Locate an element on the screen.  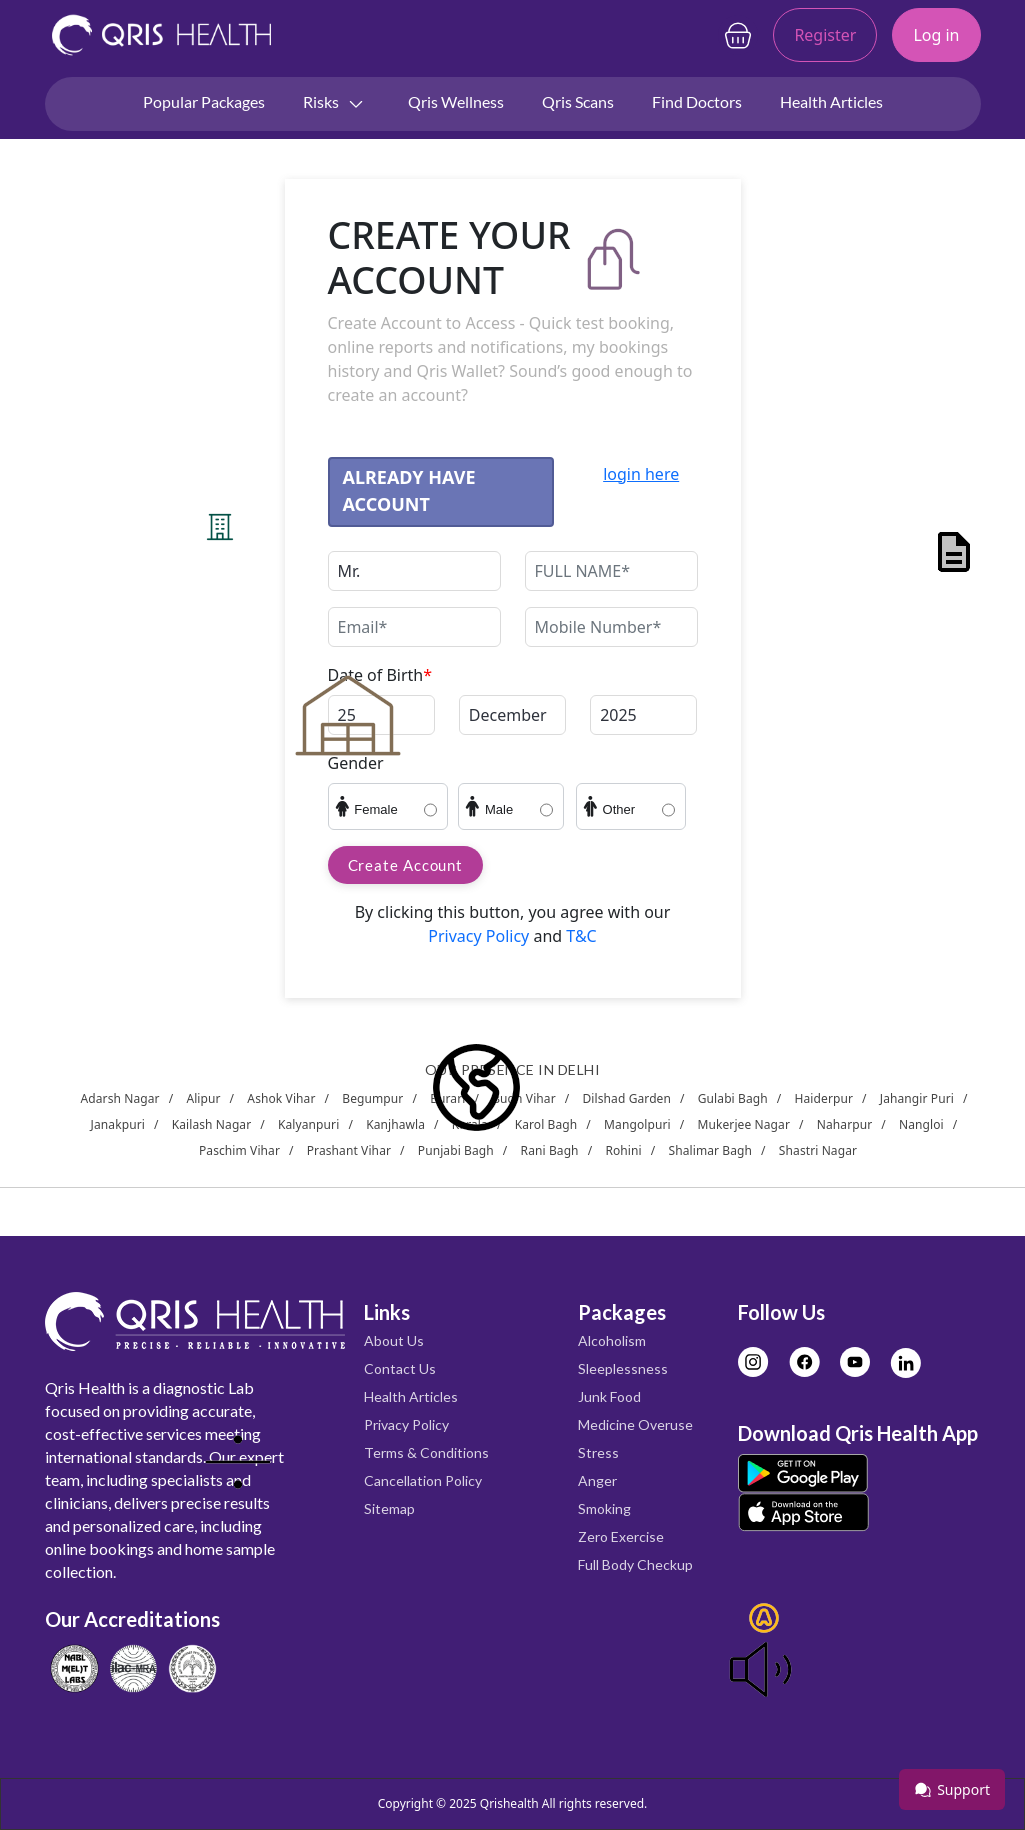
volume is set to high is located at coordinates (759, 1669).